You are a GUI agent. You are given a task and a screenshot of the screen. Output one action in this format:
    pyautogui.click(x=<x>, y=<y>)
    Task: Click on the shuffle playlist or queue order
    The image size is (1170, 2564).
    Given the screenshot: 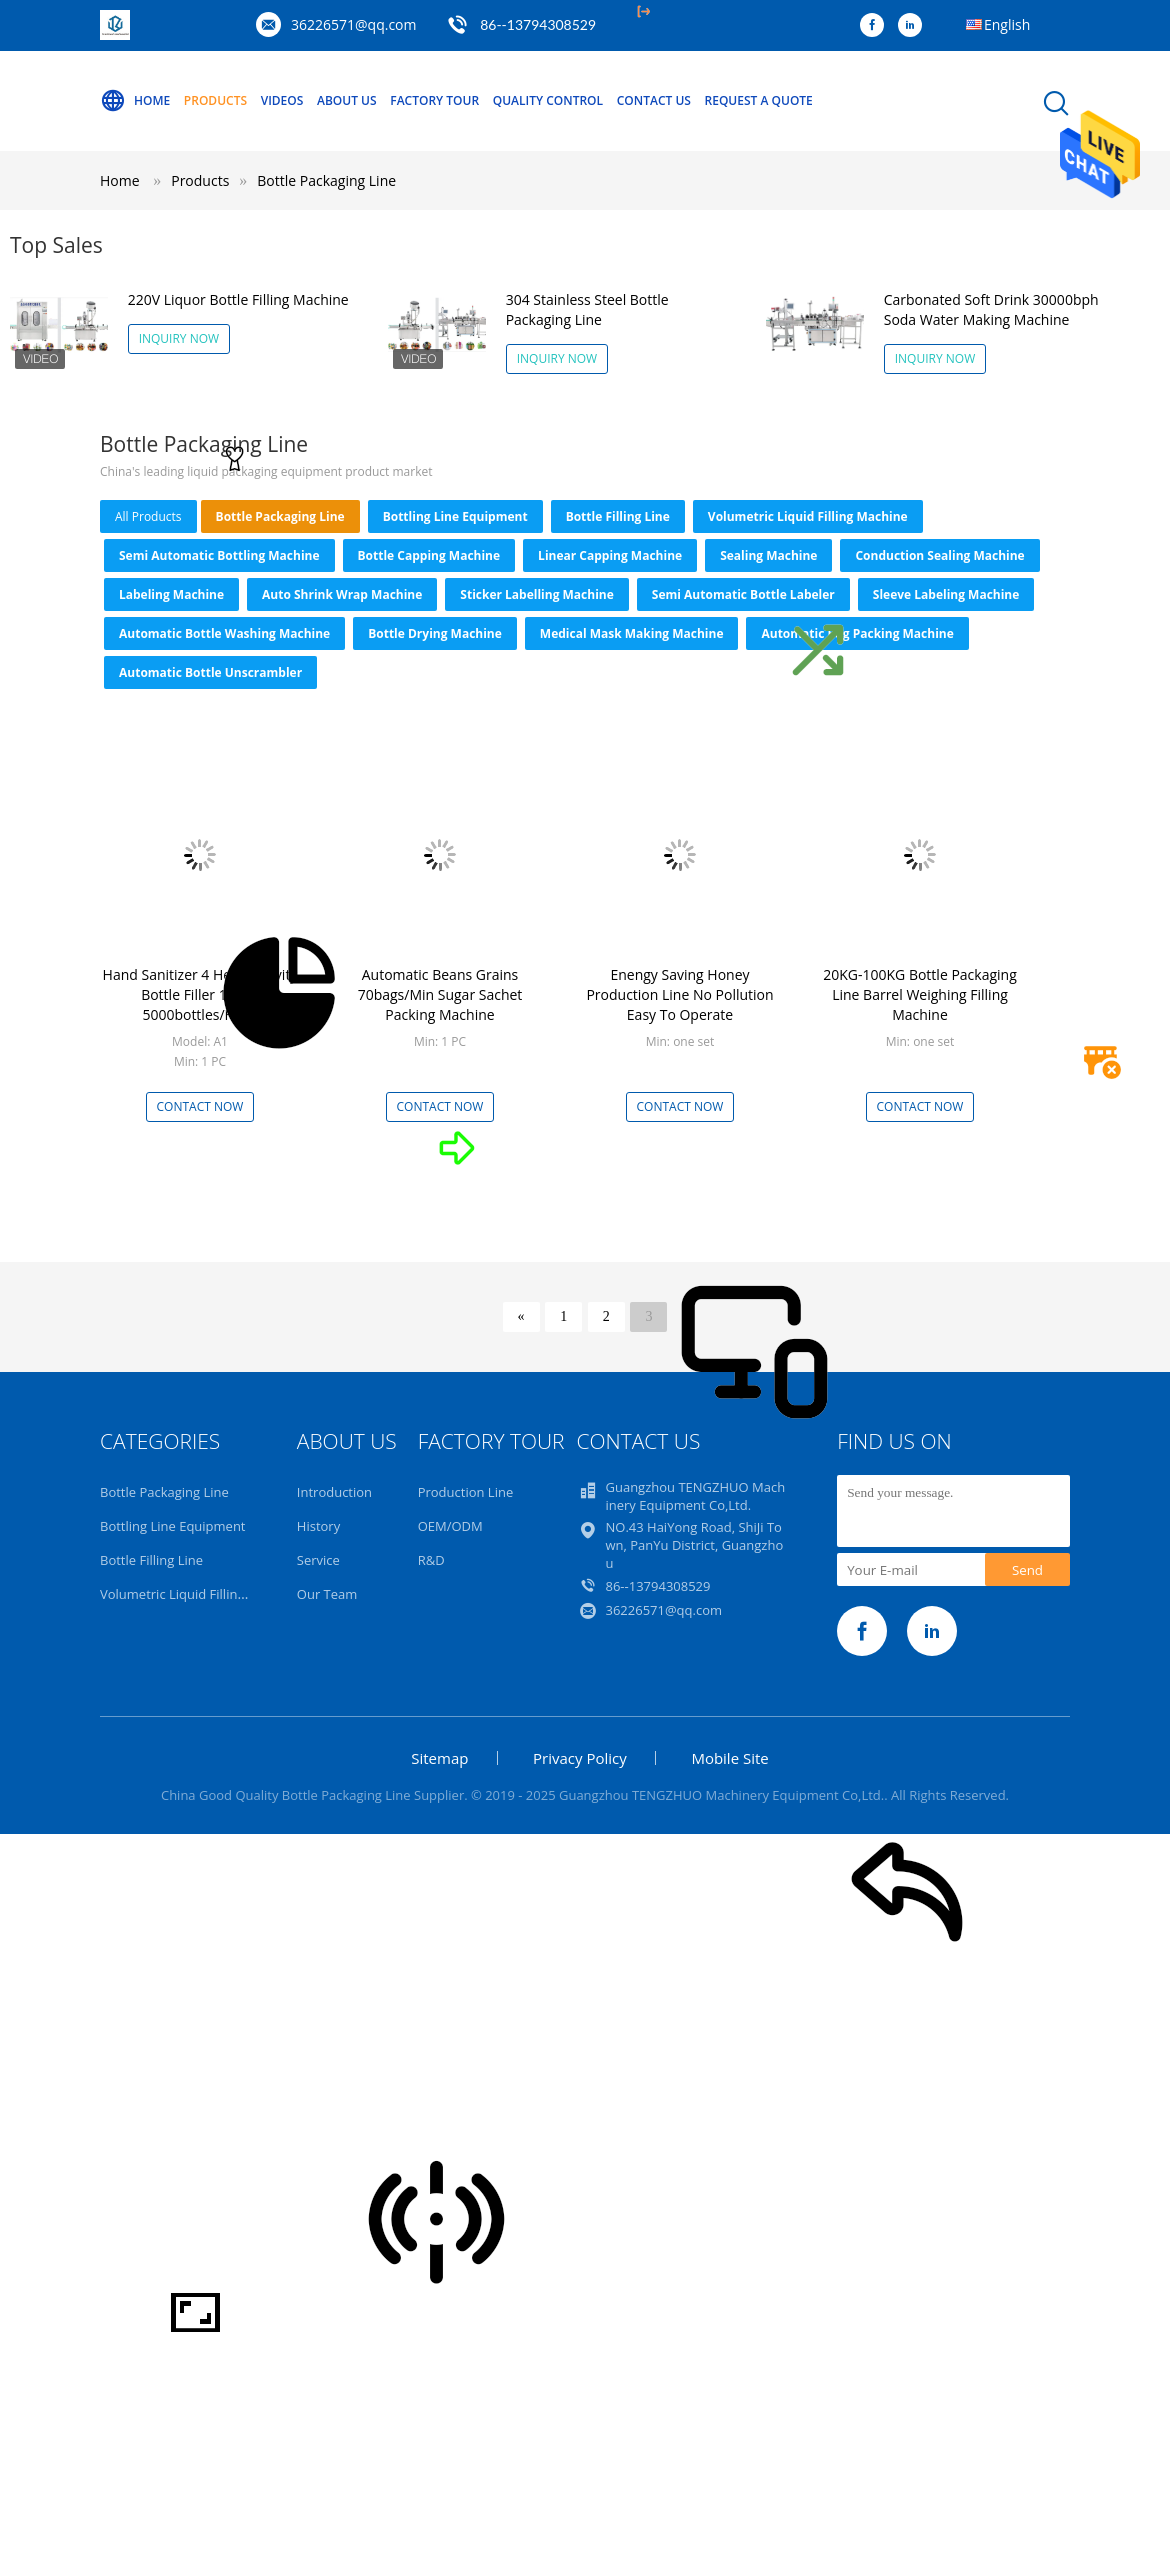 What is the action you would take?
    pyautogui.click(x=818, y=650)
    